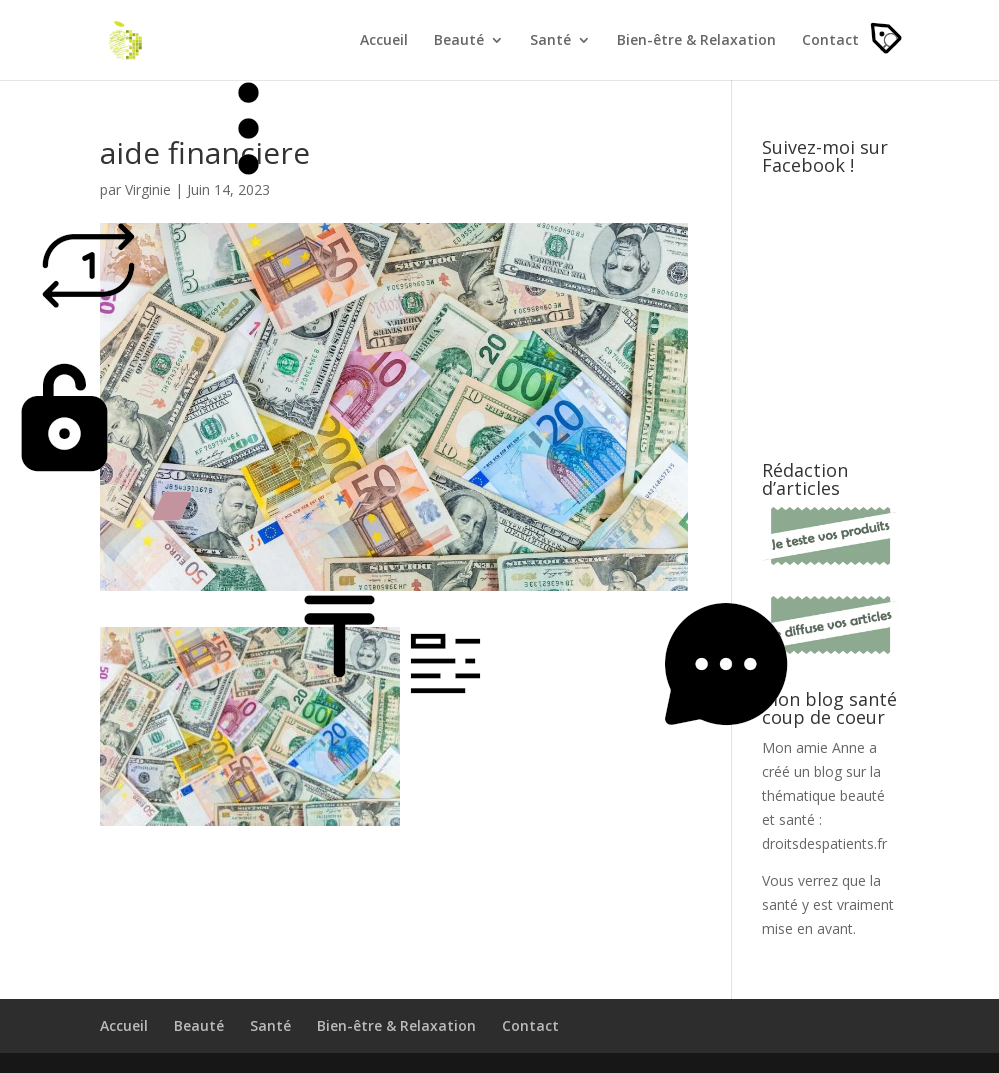 The height and width of the screenshot is (1073, 999). What do you see at coordinates (88, 265) in the screenshot?
I see `repeat current track once` at bounding box center [88, 265].